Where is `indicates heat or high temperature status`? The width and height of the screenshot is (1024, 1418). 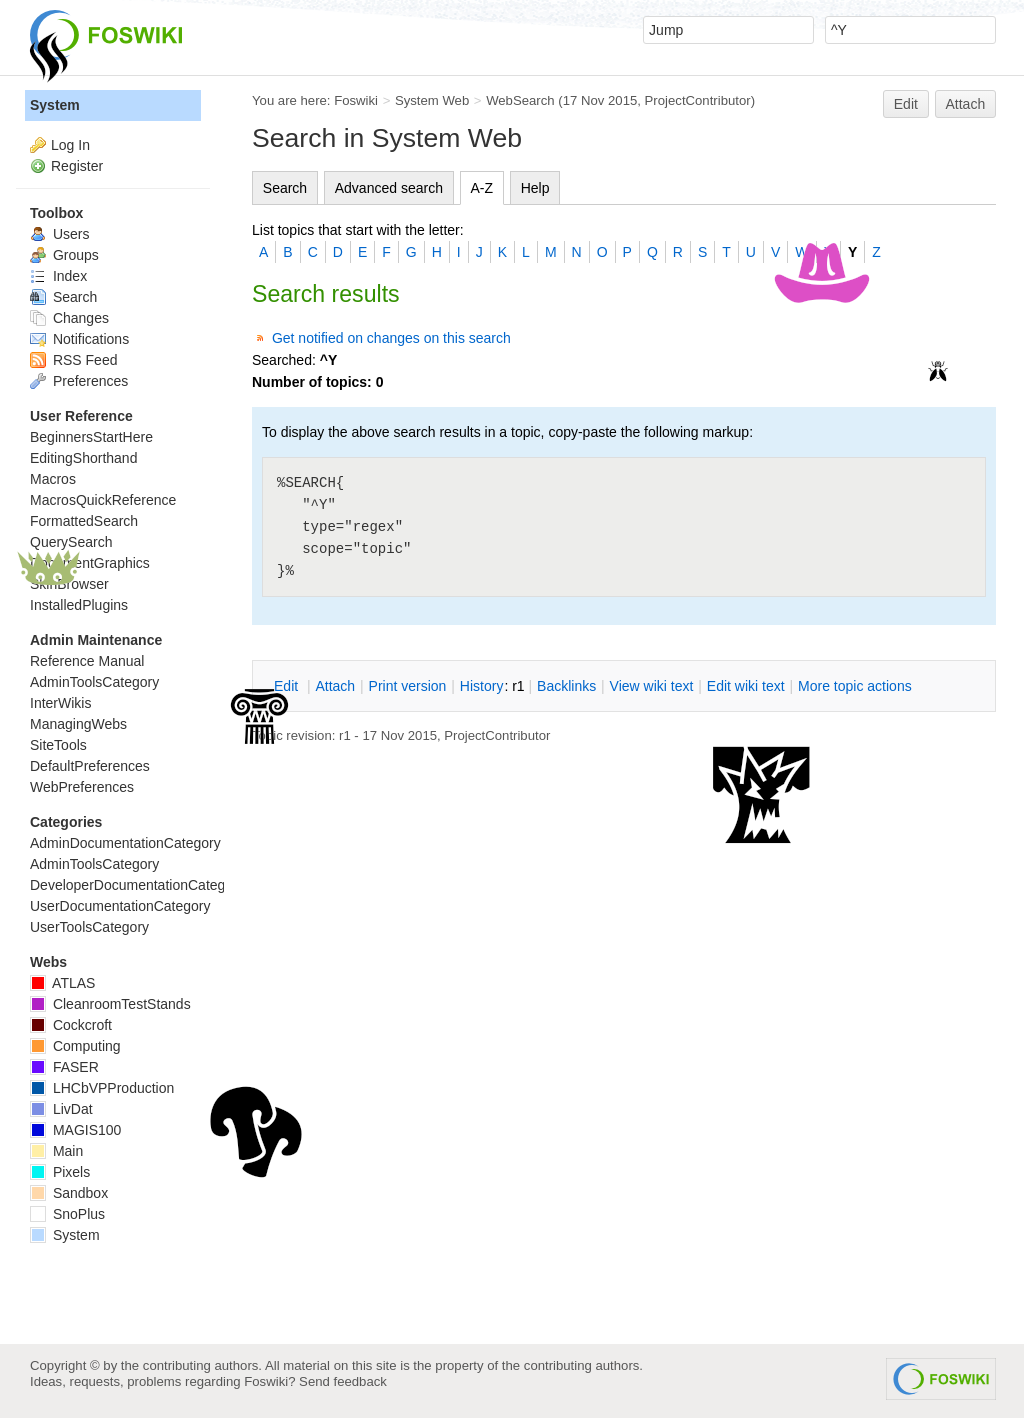
indicates heat or high temperature status is located at coordinates (48, 57).